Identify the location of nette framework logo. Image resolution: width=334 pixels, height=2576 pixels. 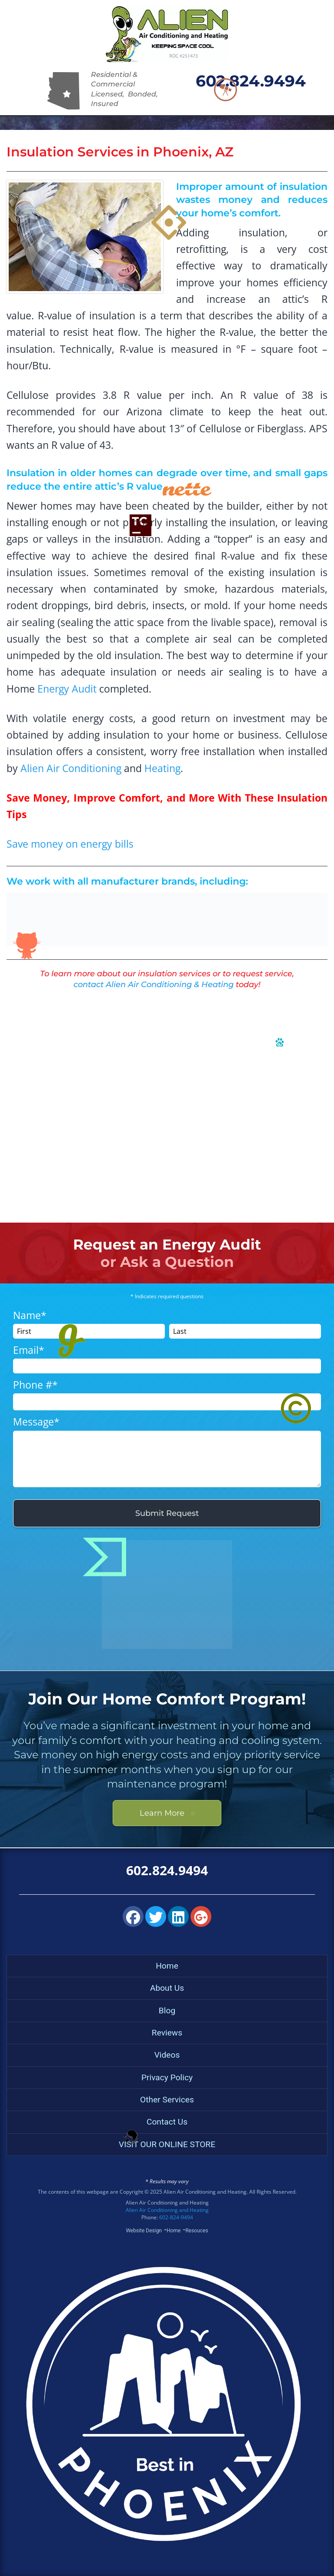
(187, 489).